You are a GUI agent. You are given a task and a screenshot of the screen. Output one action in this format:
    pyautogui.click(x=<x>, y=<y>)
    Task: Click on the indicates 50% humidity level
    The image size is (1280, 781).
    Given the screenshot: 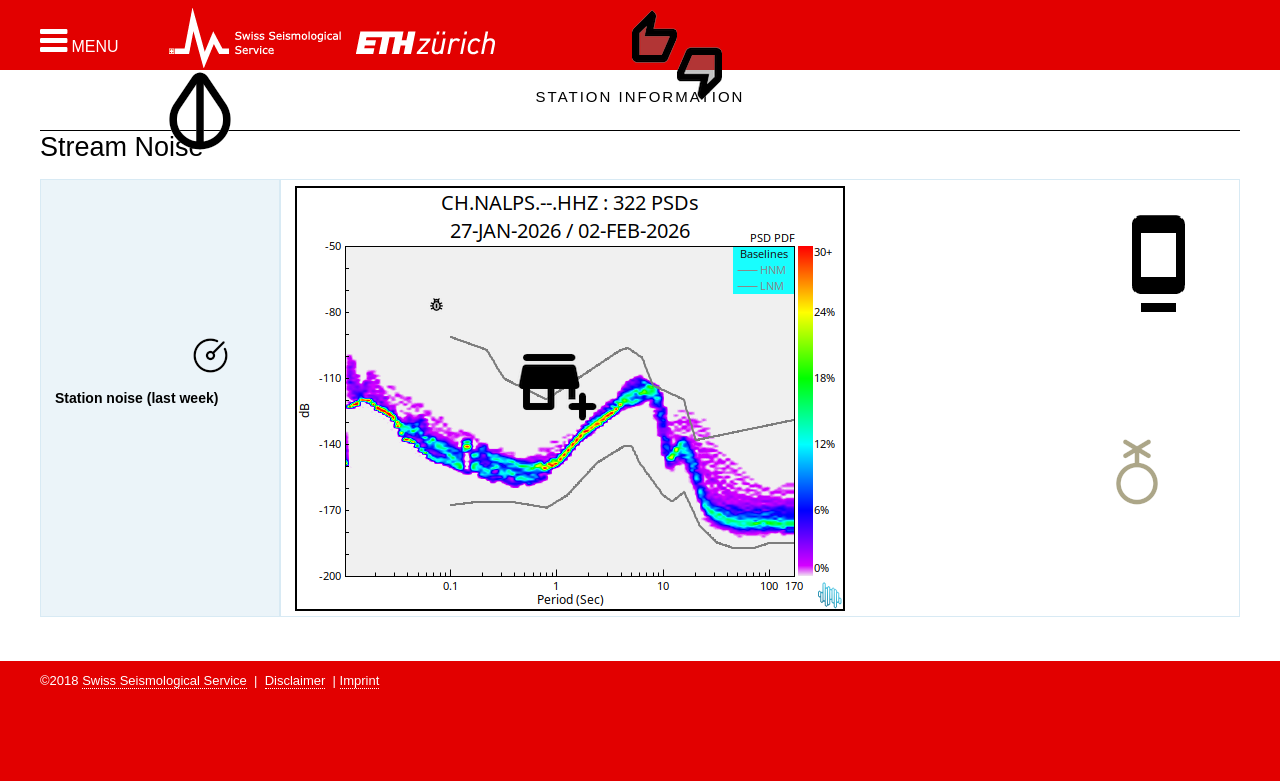 What is the action you would take?
    pyautogui.click(x=200, y=111)
    